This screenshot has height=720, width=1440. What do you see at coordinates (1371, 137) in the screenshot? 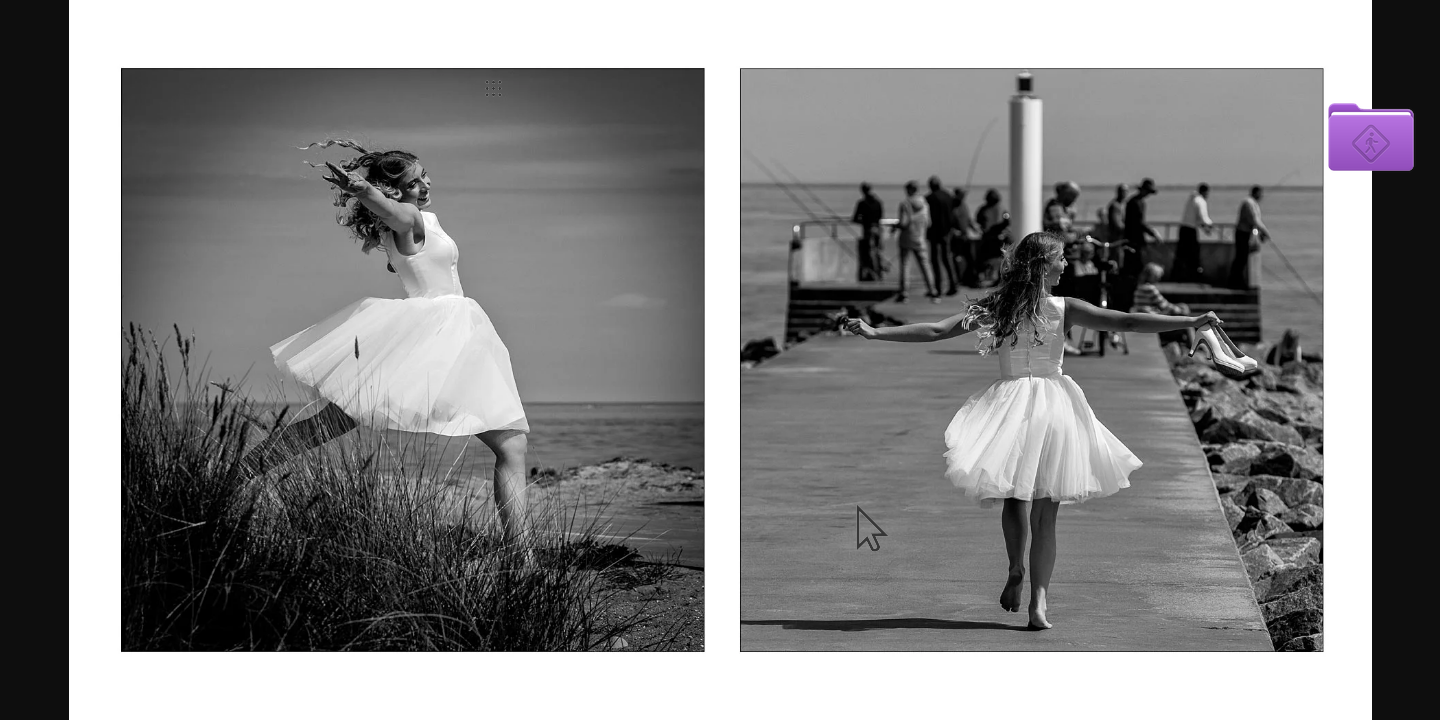
I see `access public or shared folder` at bounding box center [1371, 137].